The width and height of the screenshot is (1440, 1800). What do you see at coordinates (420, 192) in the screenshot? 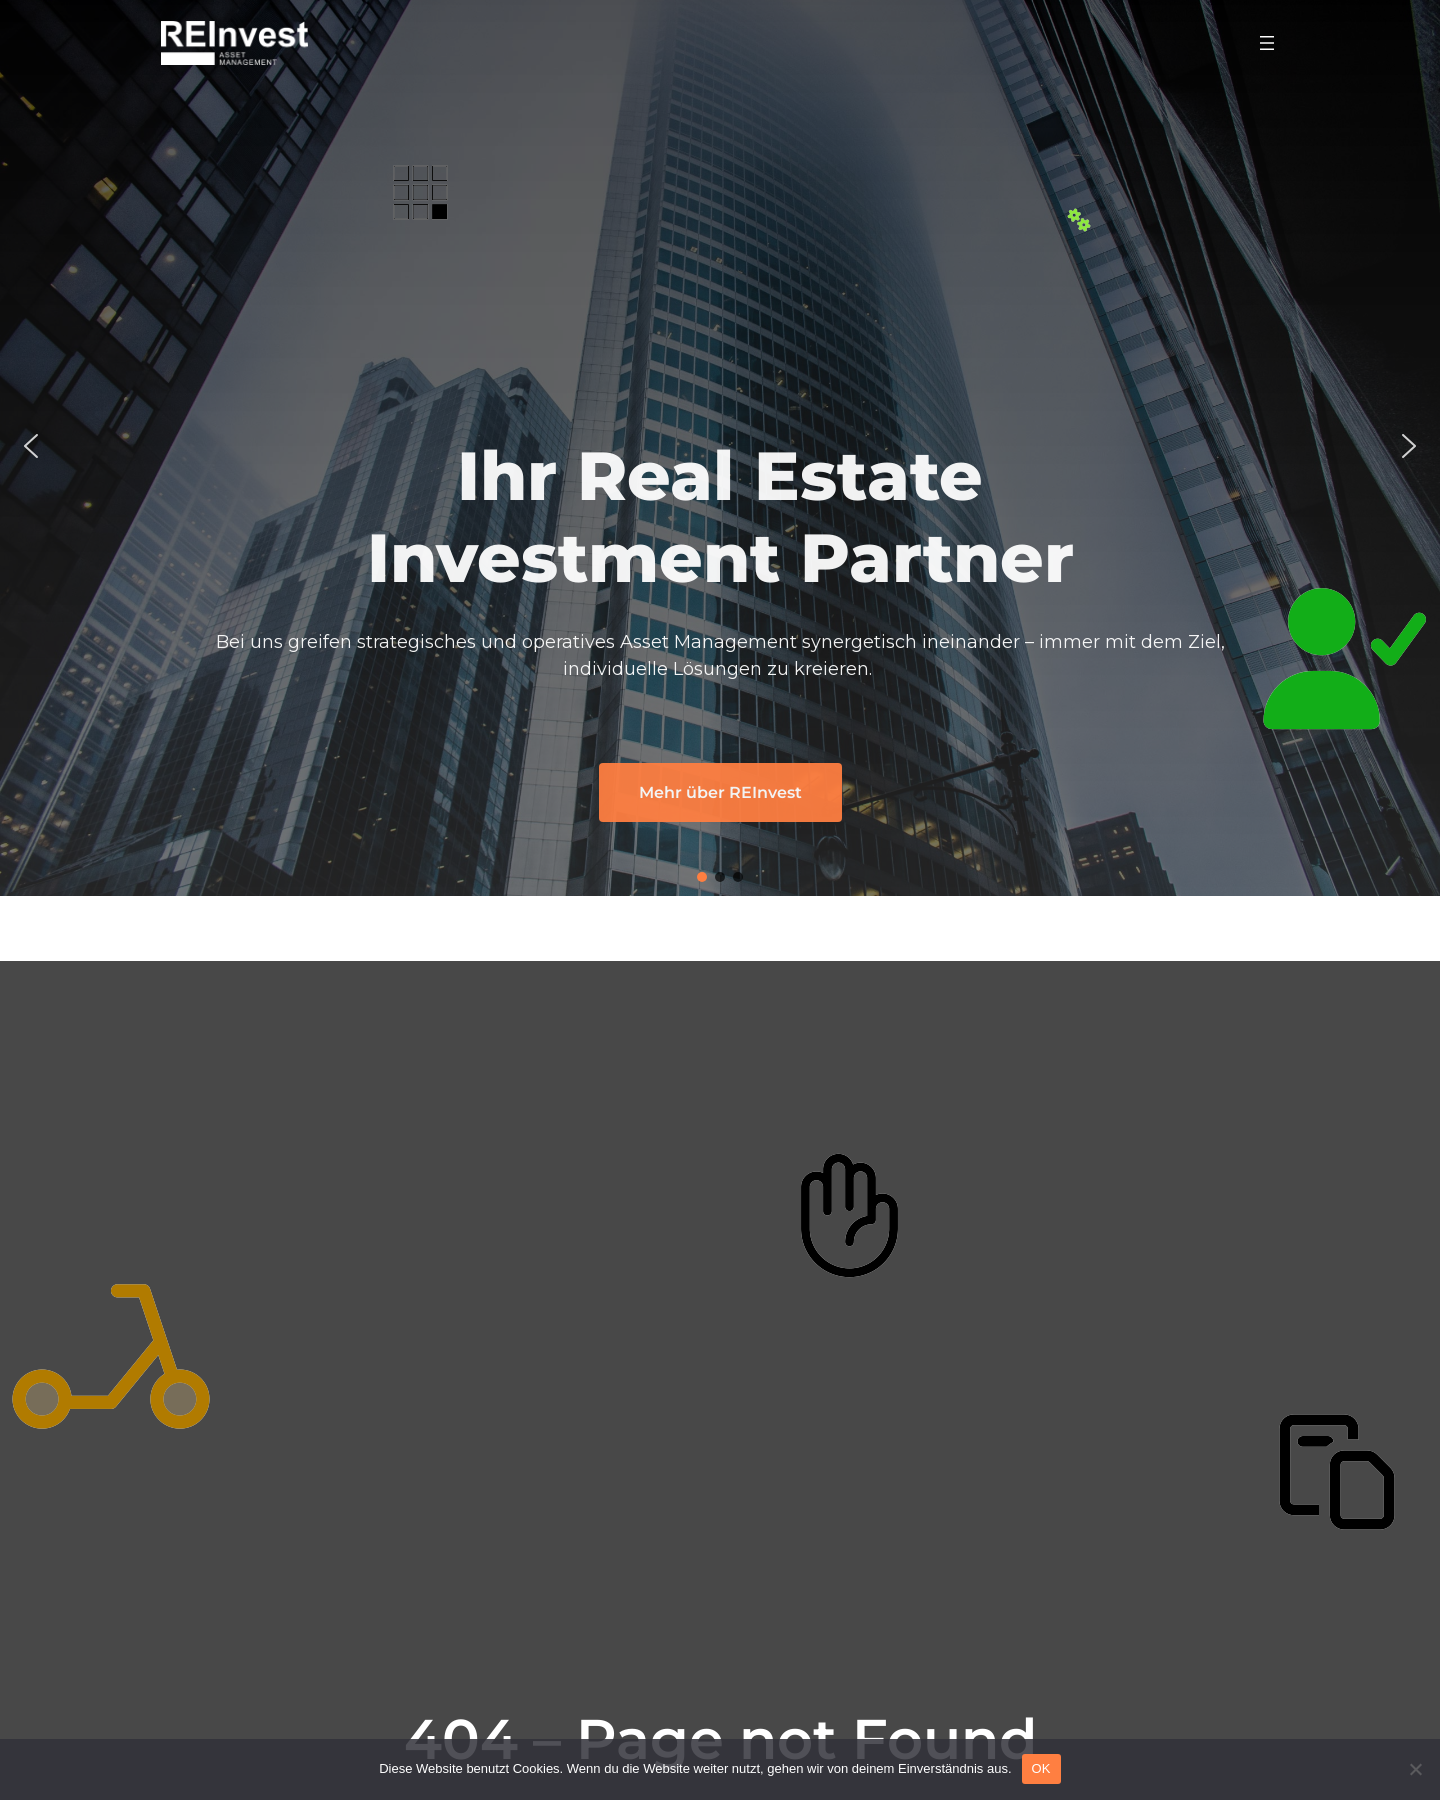
I see `büromöbelexperte brand logo` at bounding box center [420, 192].